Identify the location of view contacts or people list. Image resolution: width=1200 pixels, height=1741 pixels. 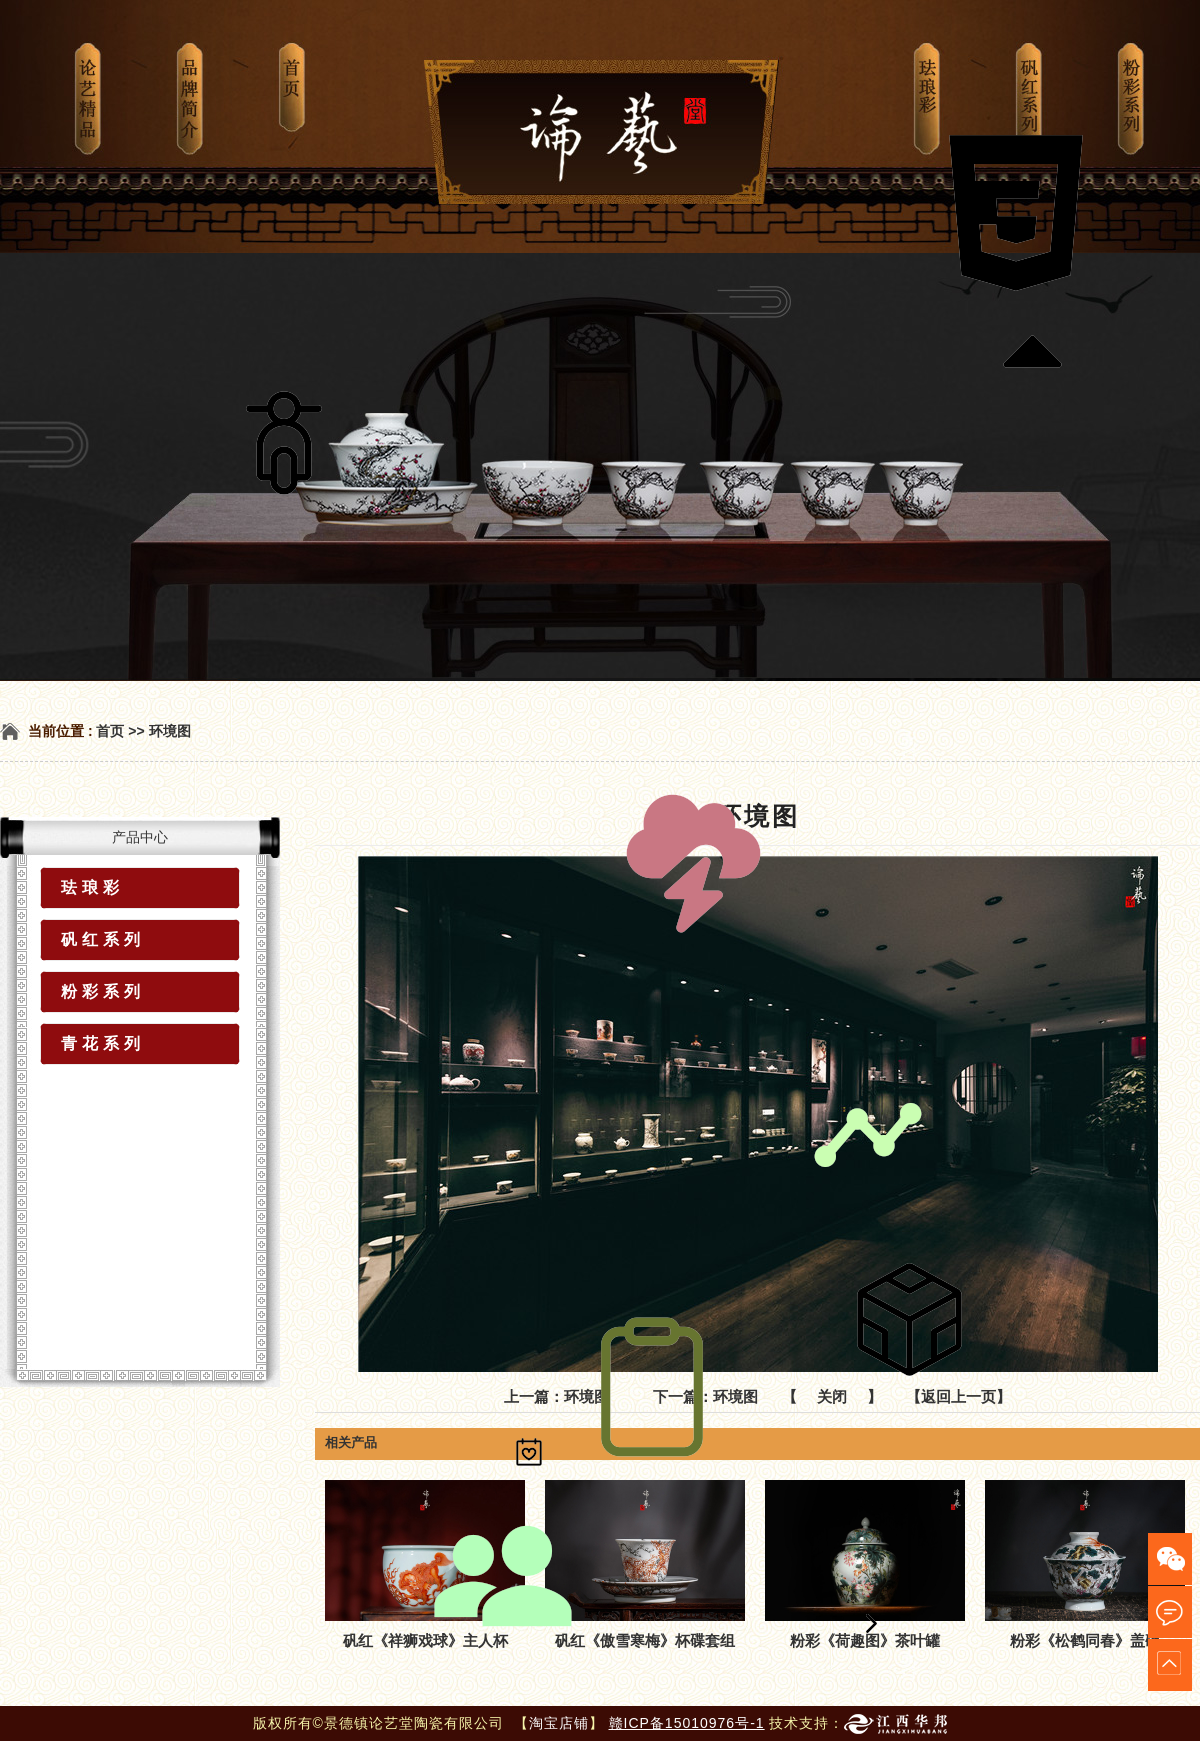
(503, 1576).